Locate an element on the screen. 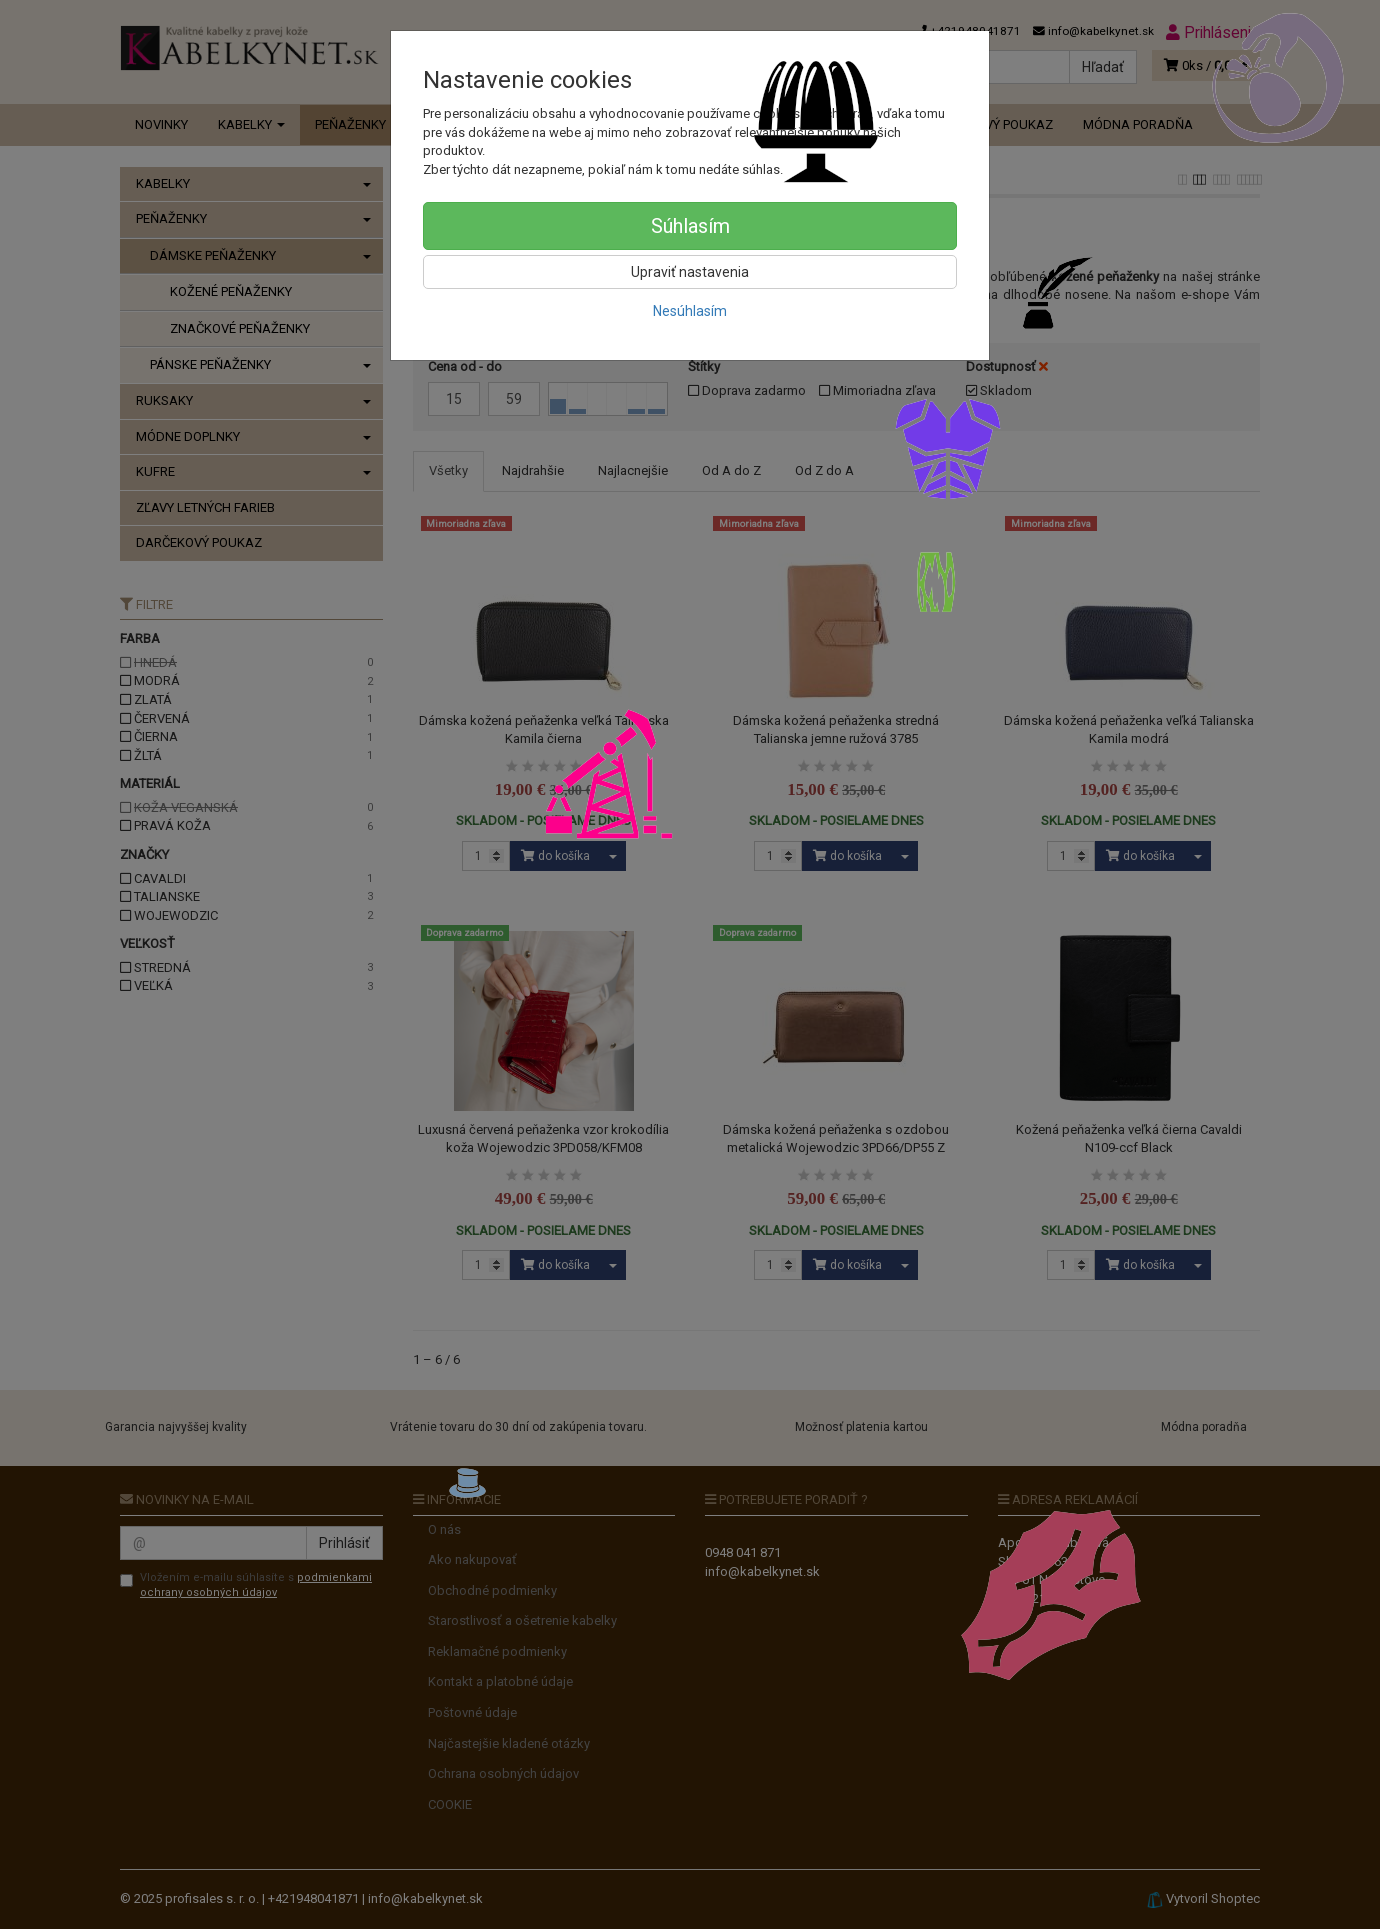 Image resolution: width=1380 pixels, height=1929 pixels. select a magician or performer character class is located at coordinates (467, 1483).